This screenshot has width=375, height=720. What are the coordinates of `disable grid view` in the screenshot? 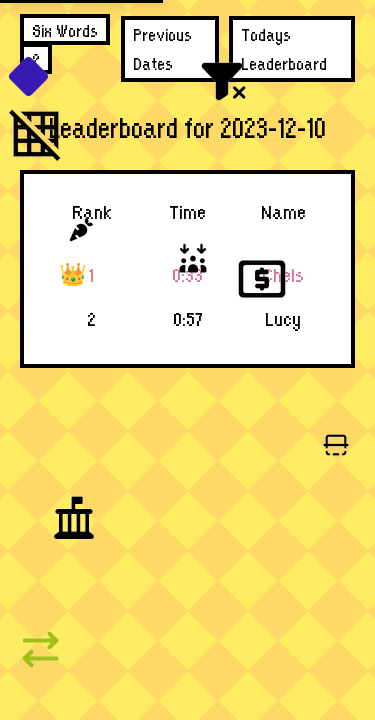 It's located at (36, 134).